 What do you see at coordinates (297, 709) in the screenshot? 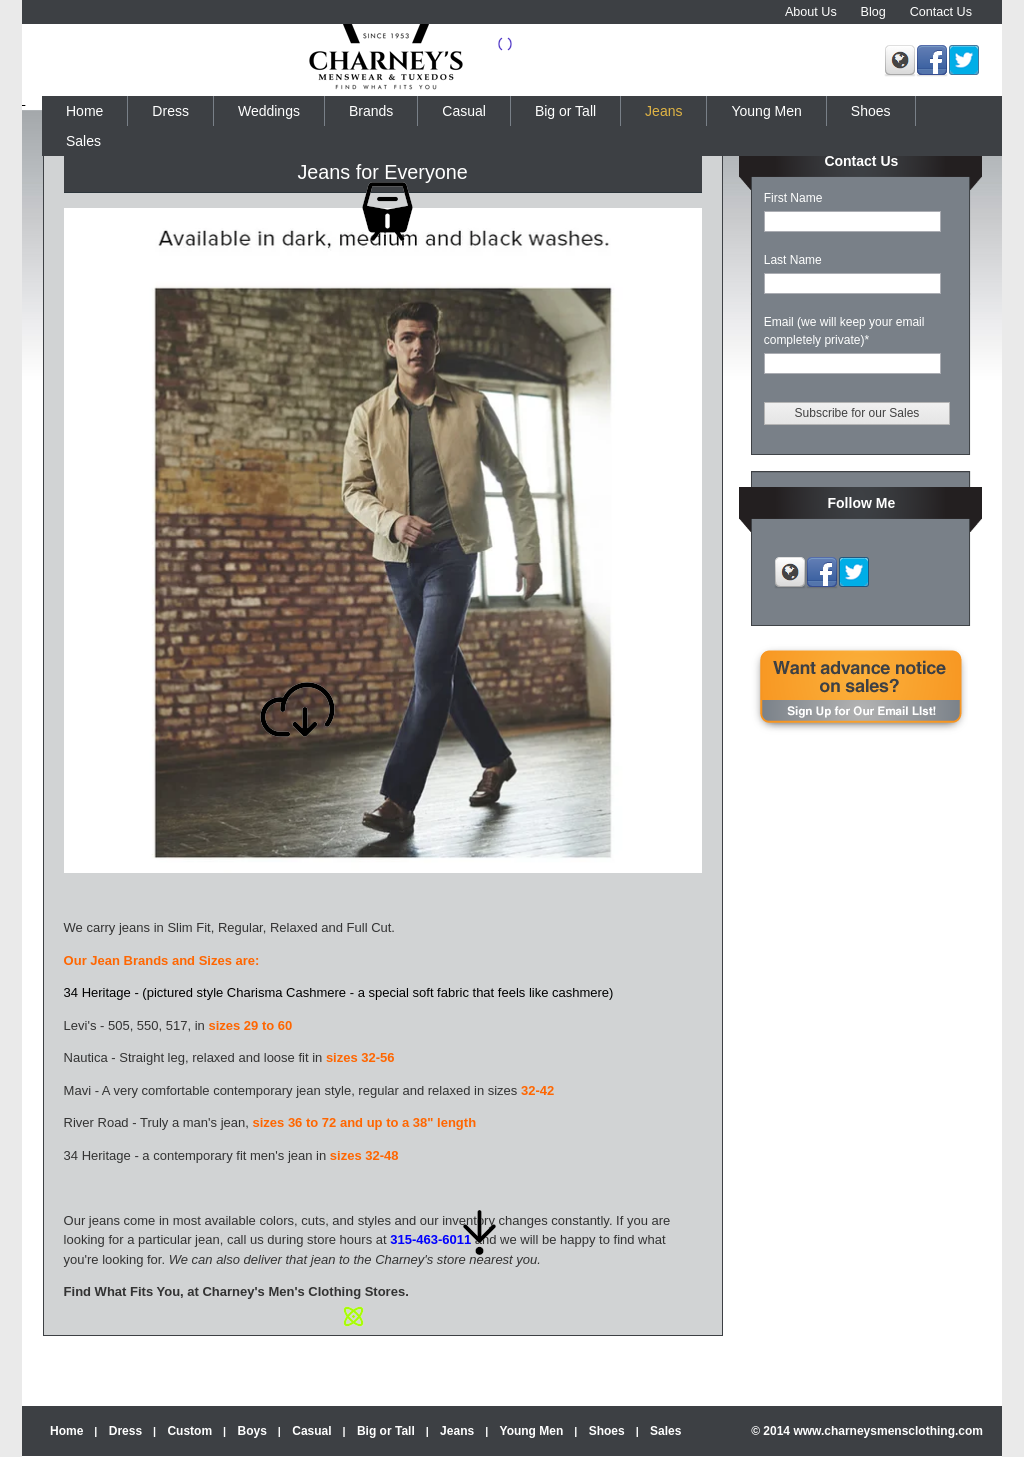
I see `download from cloud storage` at bounding box center [297, 709].